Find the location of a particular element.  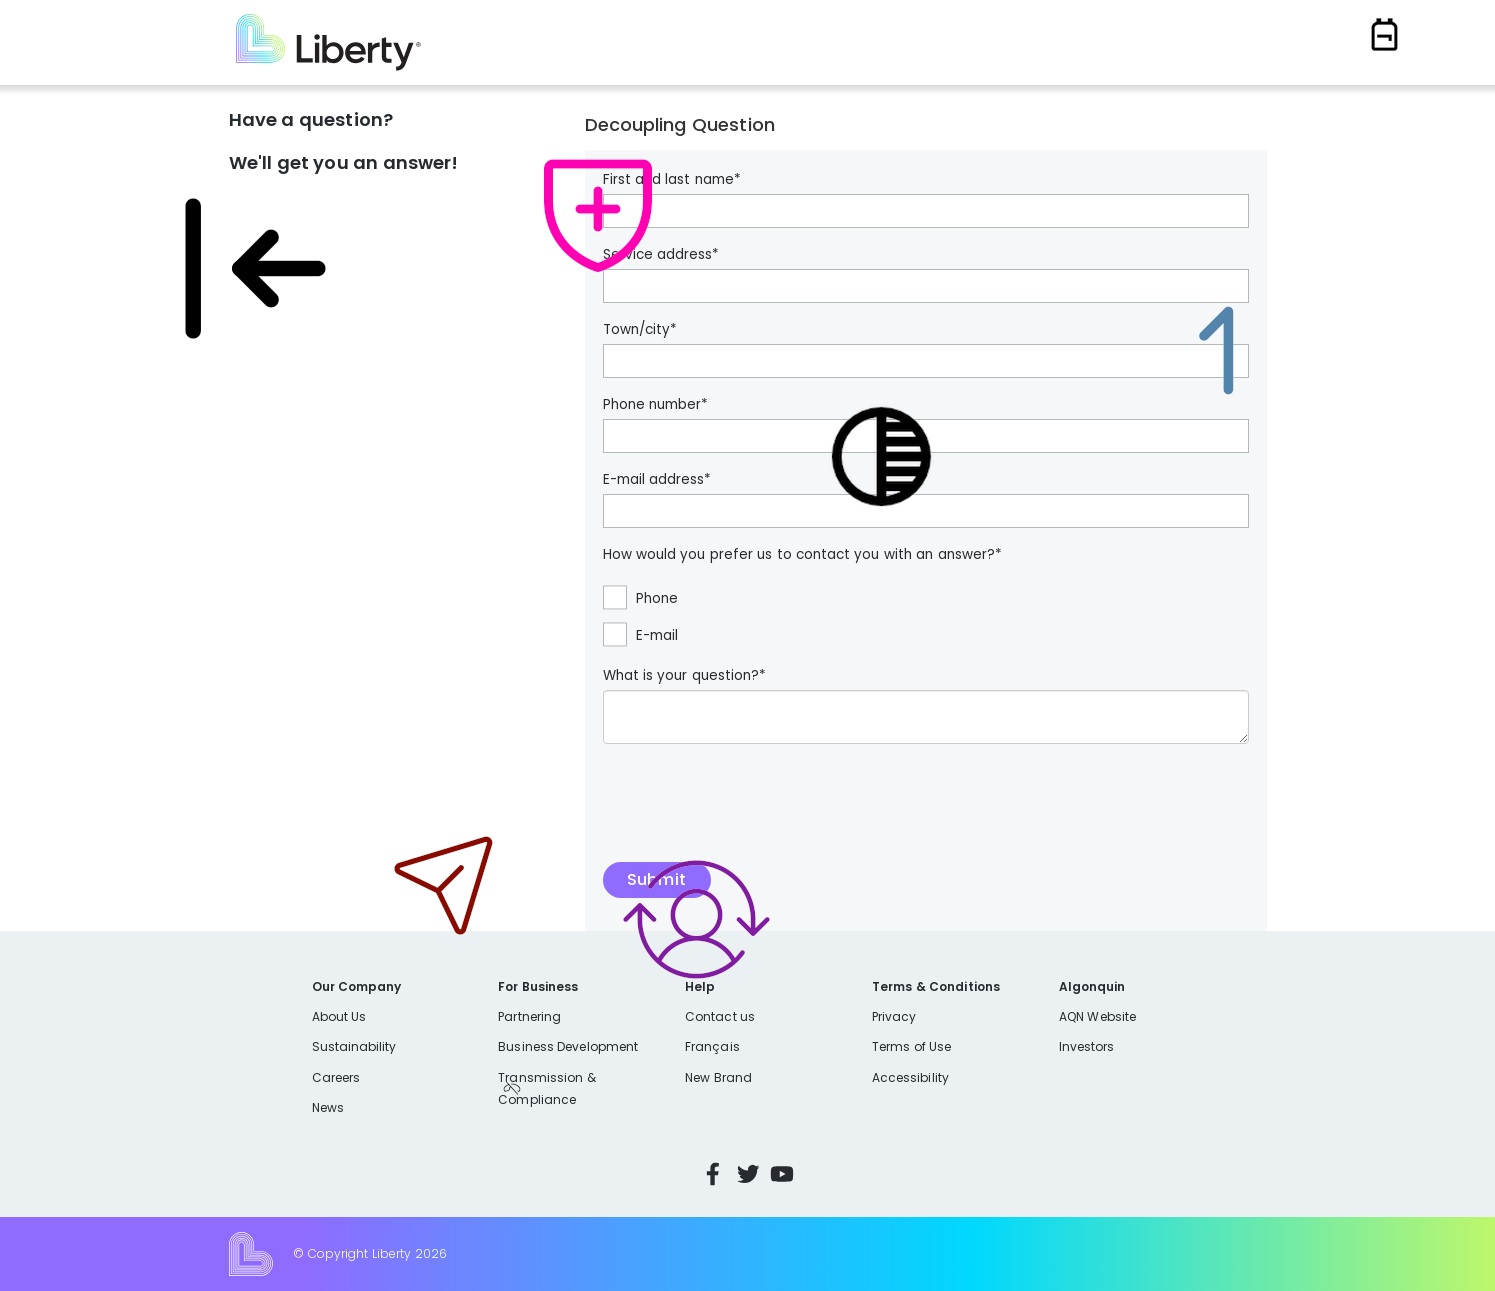

add new security protection is located at coordinates (598, 209).